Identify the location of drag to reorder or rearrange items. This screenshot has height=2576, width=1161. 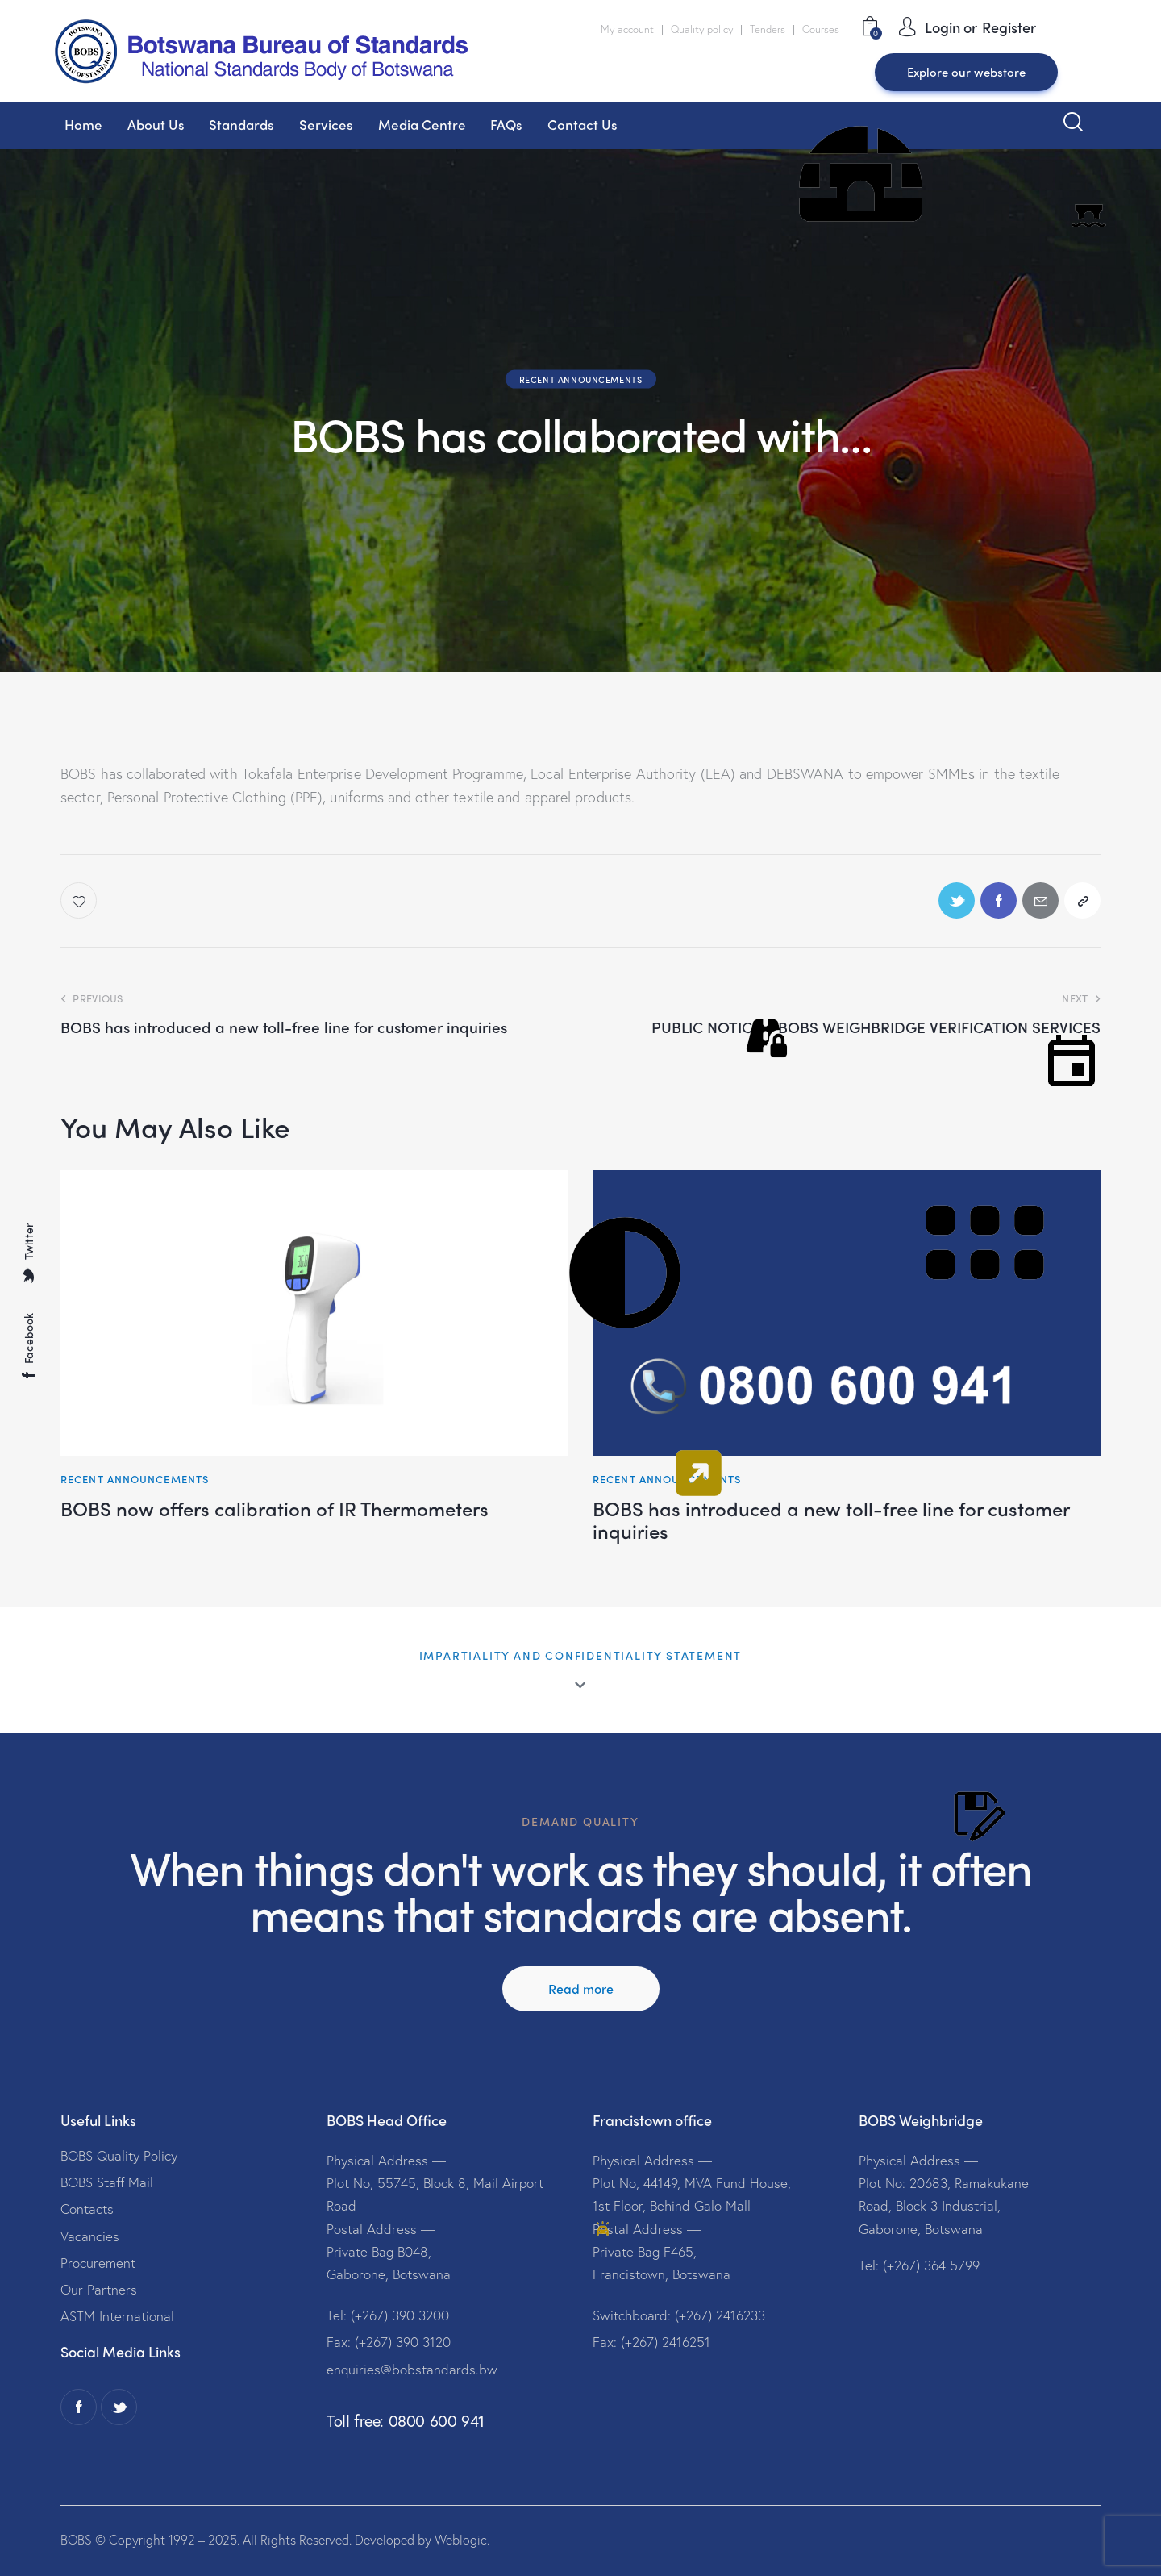
(984, 1242).